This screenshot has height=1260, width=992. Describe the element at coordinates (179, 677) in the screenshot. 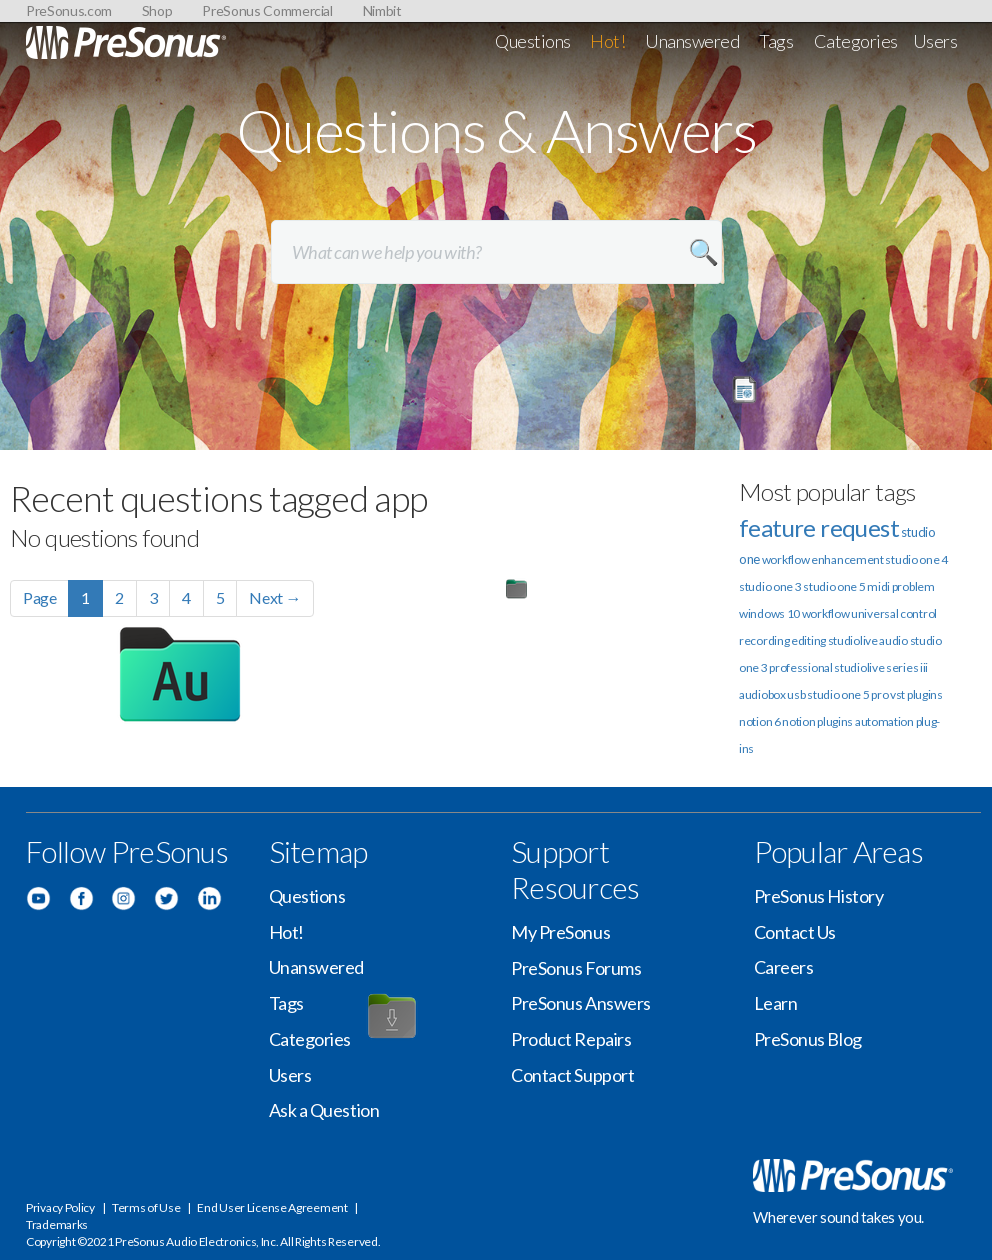

I see `open Adobe Audition project files folder` at that location.